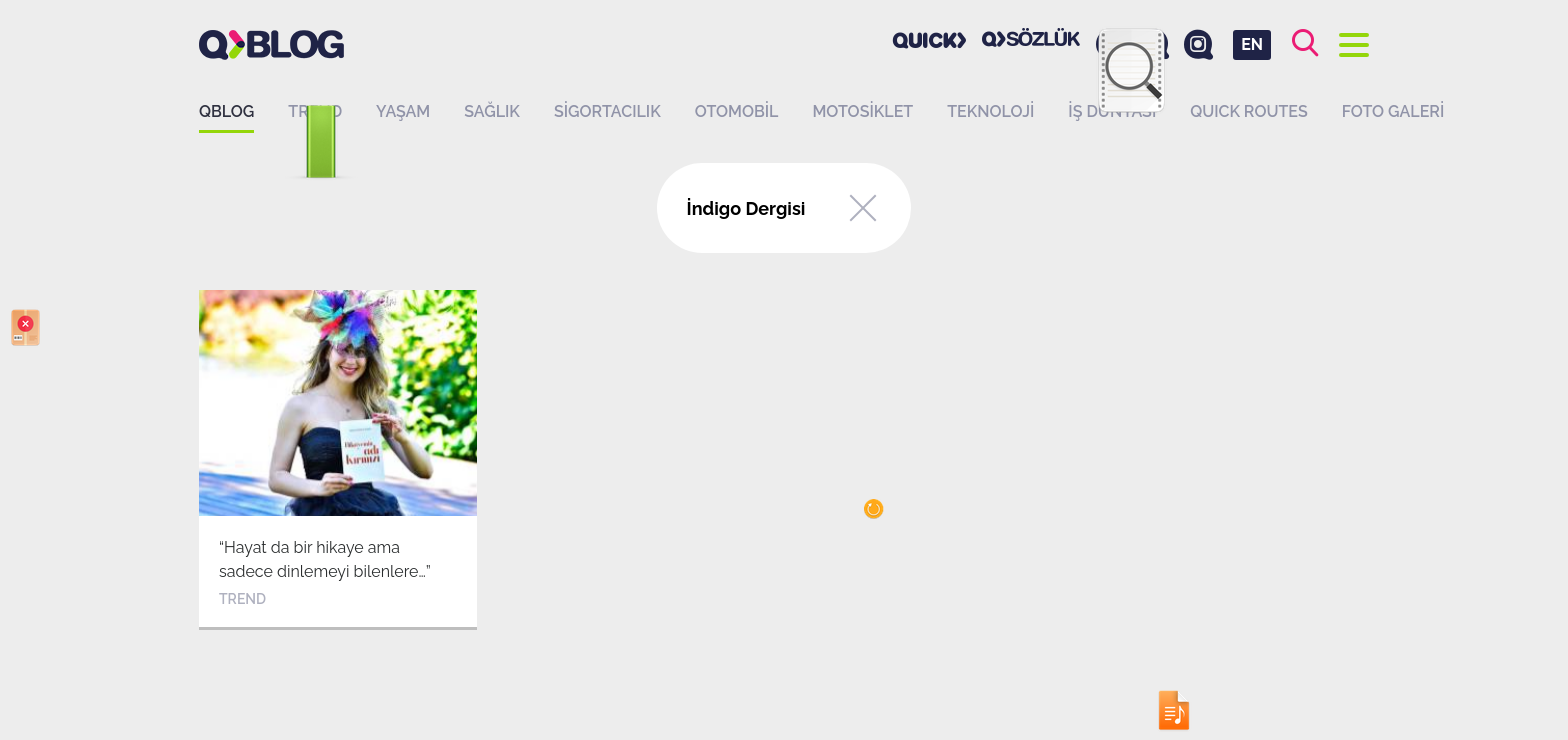 Image resolution: width=1568 pixels, height=740 pixels. Describe the element at coordinates (25, 327) in the screenshot. I see `indicates a package scheduled for removal` at that location.